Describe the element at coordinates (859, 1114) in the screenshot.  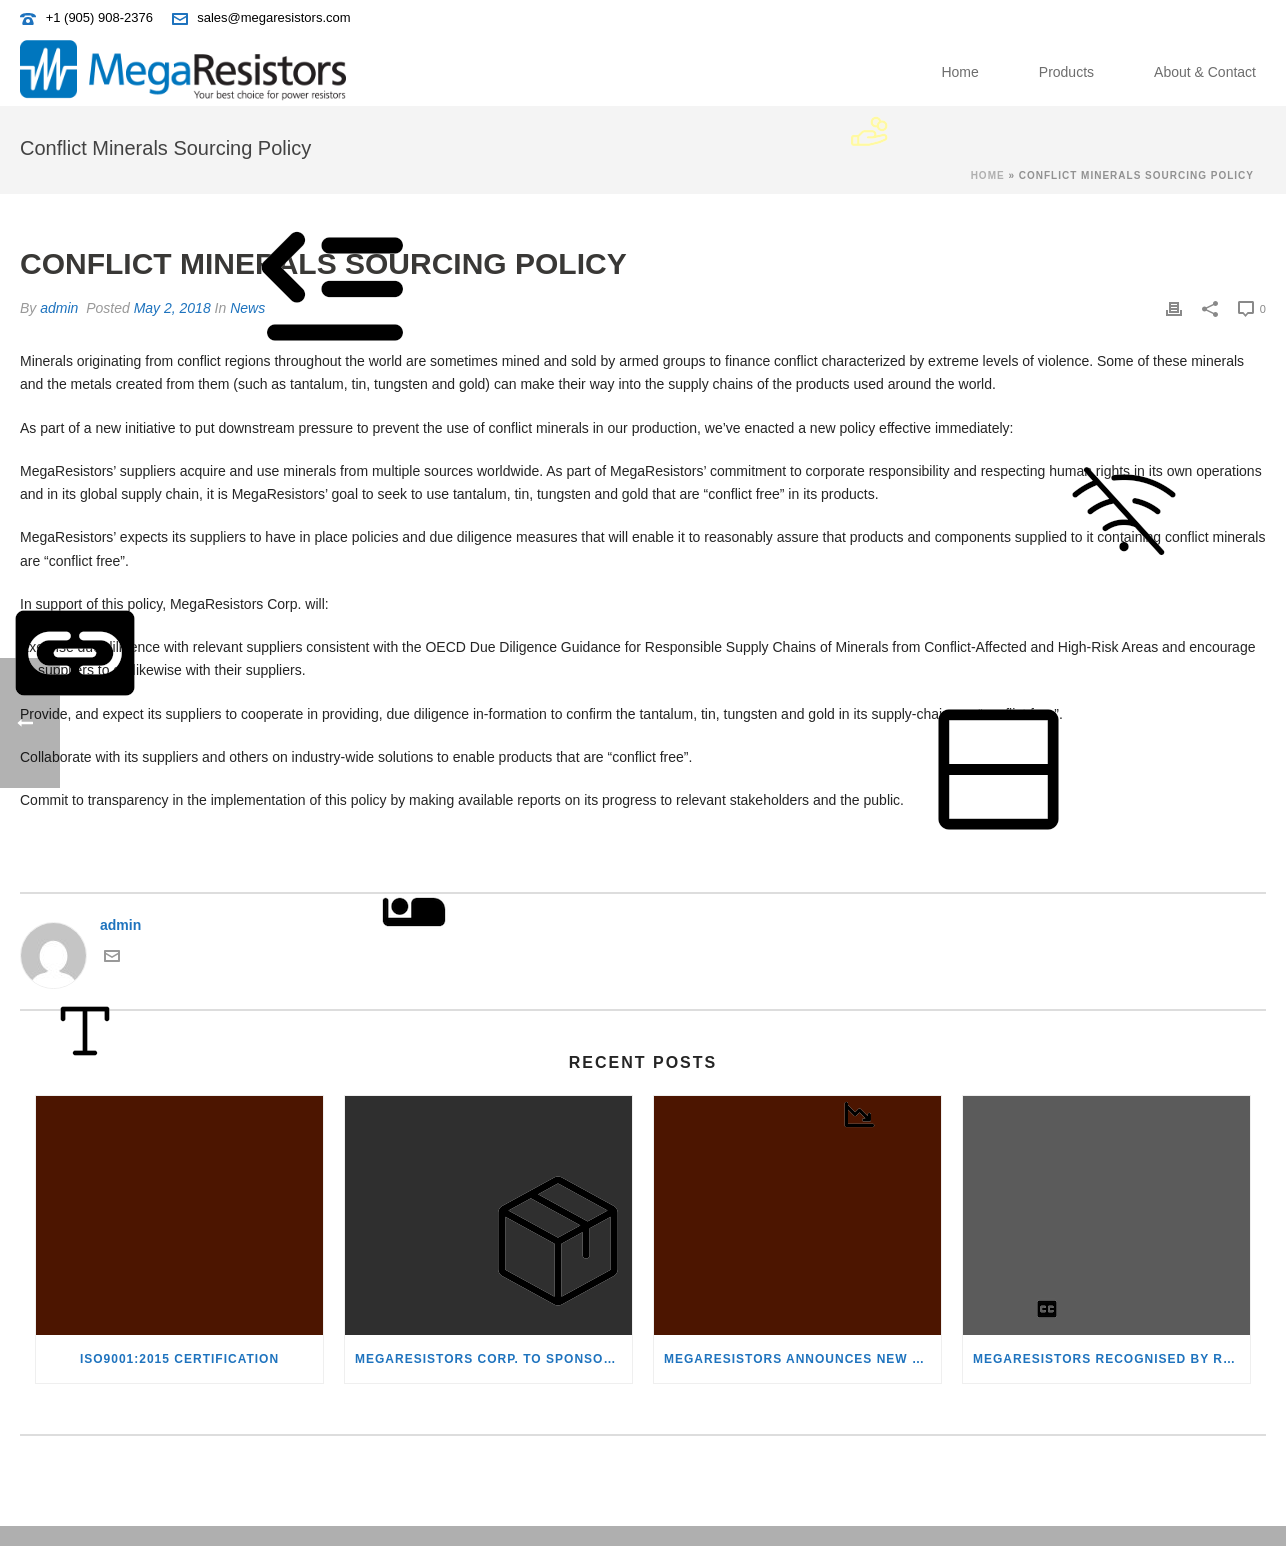
I see `view declining metrics or performance data` at that location.